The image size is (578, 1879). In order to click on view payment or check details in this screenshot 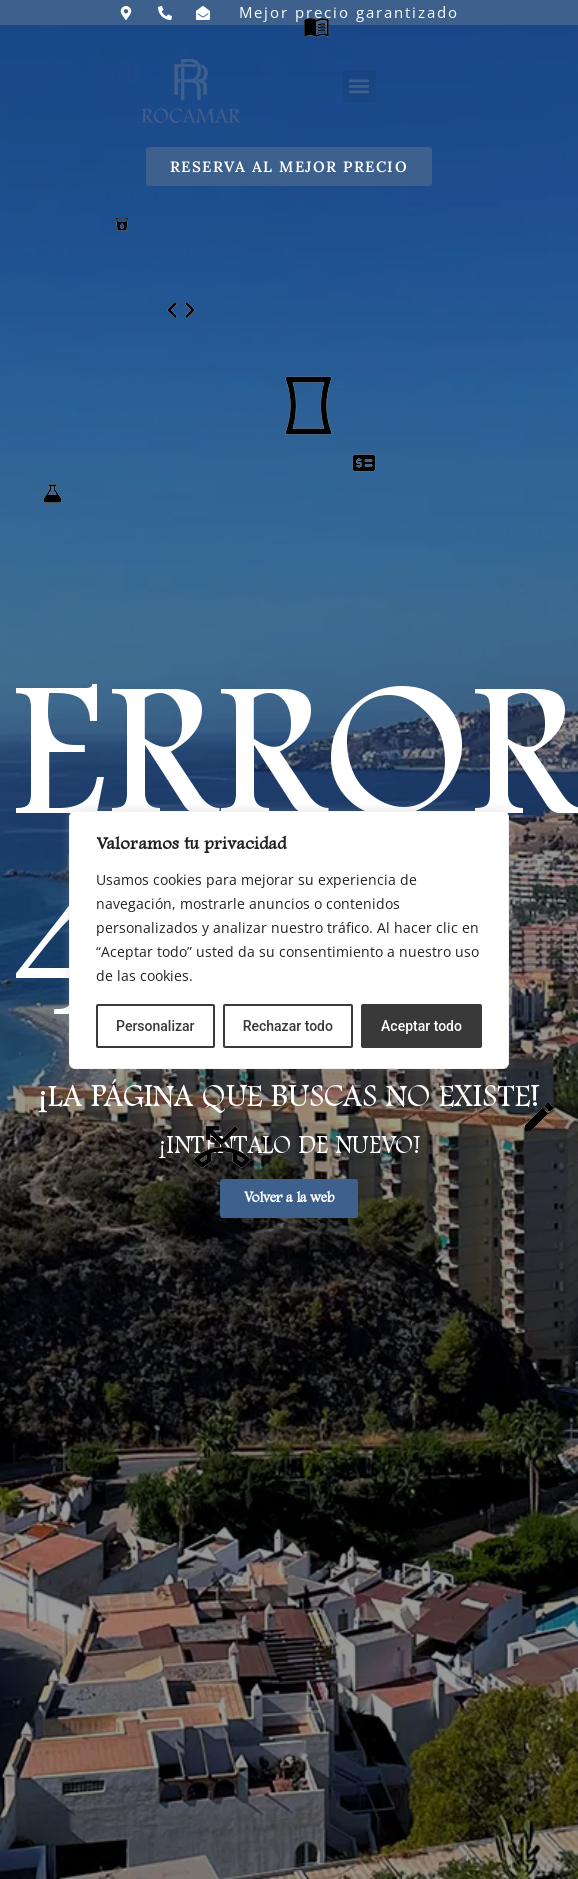, I will do `click(364, 463)`.